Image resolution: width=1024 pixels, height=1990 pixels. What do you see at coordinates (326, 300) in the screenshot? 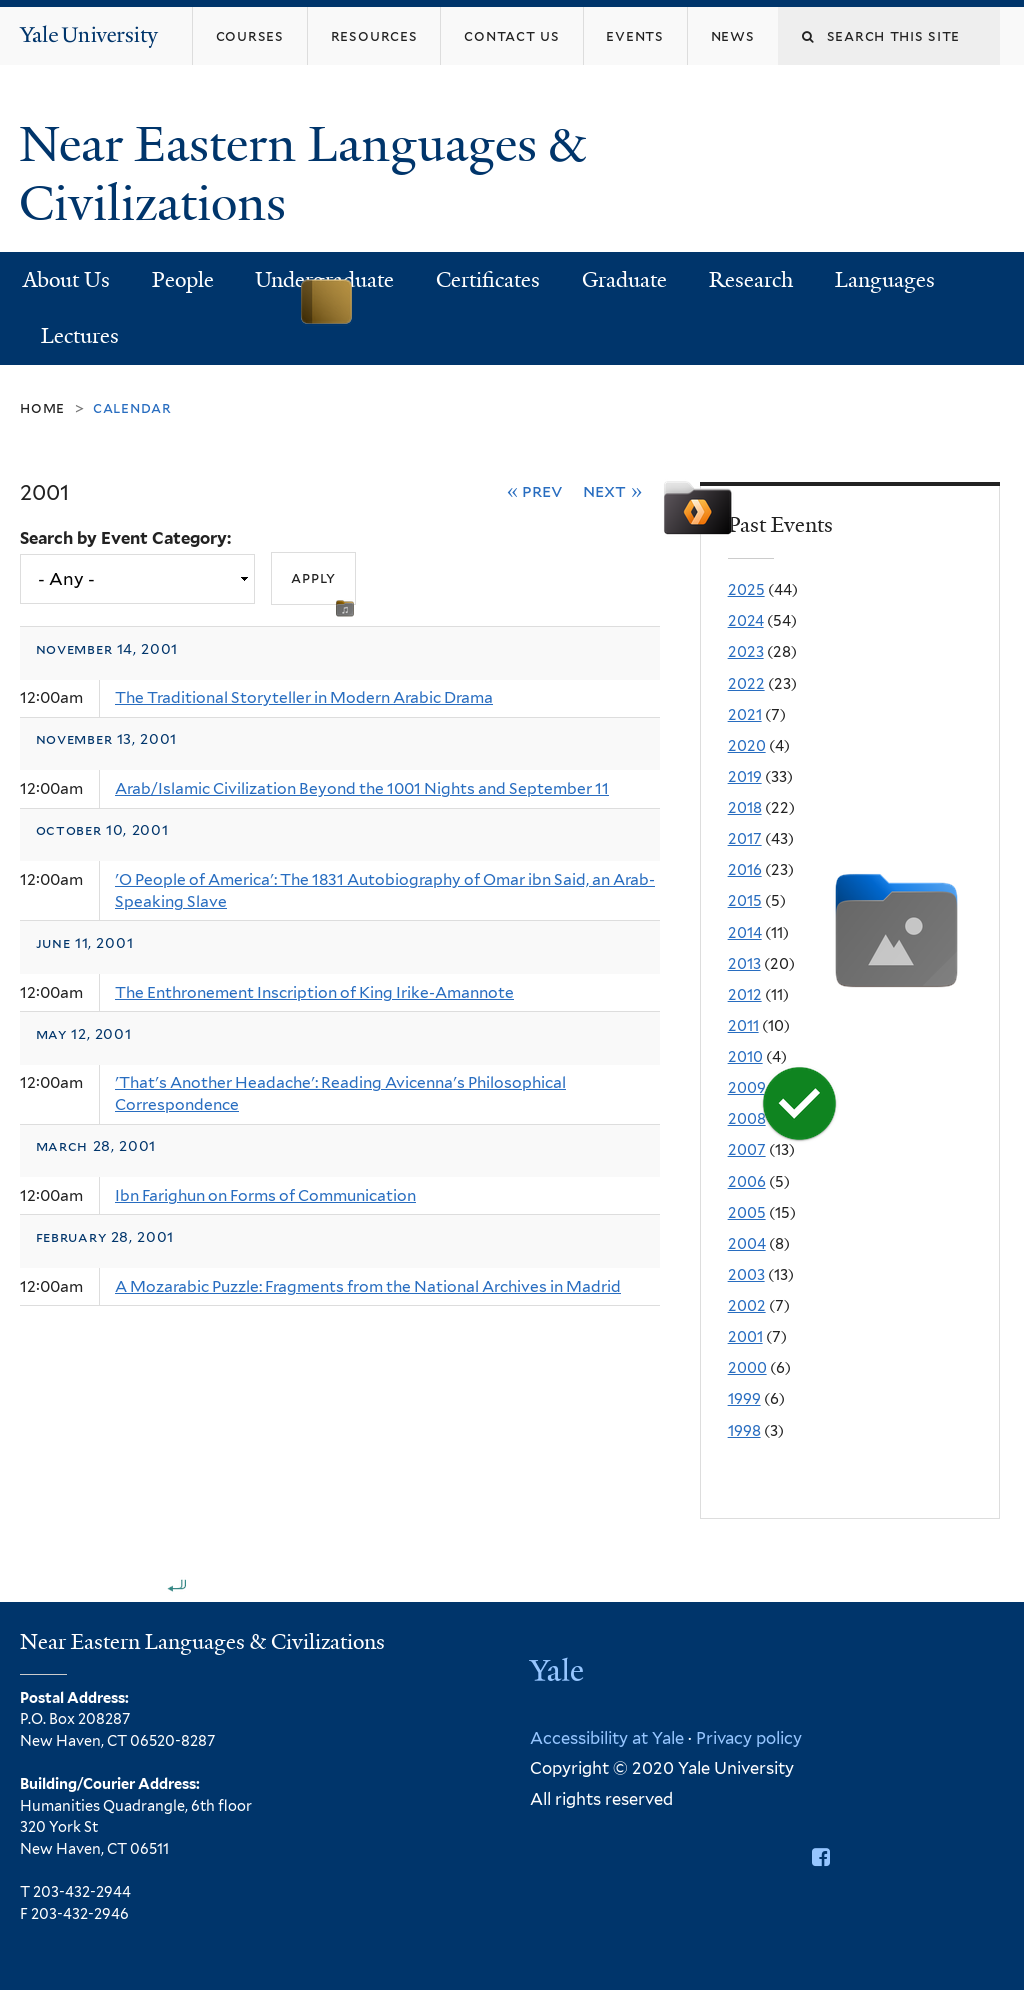
I see `access your desktop folder` at bounding box center [326, 300].